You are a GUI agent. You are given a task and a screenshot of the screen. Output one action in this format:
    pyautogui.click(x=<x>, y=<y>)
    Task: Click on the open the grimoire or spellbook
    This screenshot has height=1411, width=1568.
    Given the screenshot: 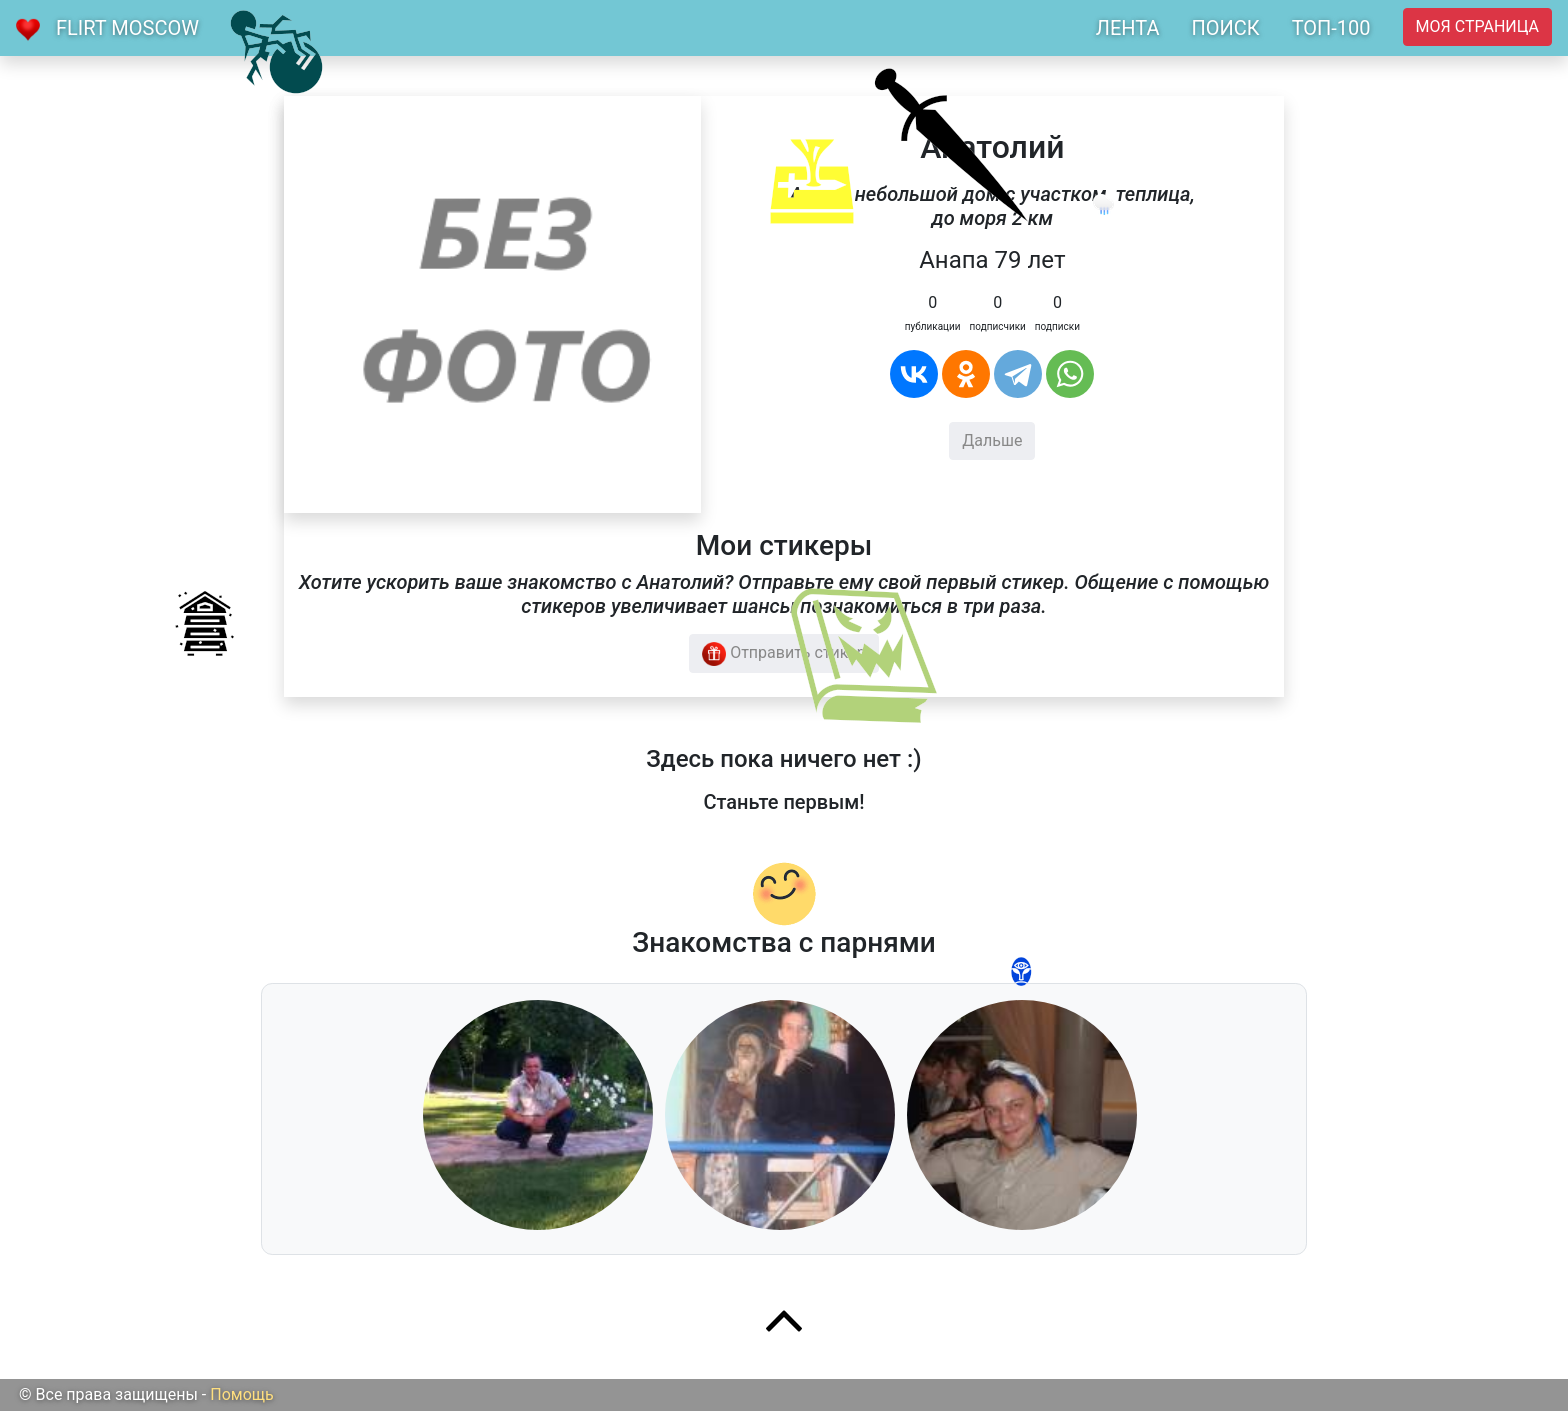 What is the action you would take?
    pyautogui.click(x=862, y=658)
    